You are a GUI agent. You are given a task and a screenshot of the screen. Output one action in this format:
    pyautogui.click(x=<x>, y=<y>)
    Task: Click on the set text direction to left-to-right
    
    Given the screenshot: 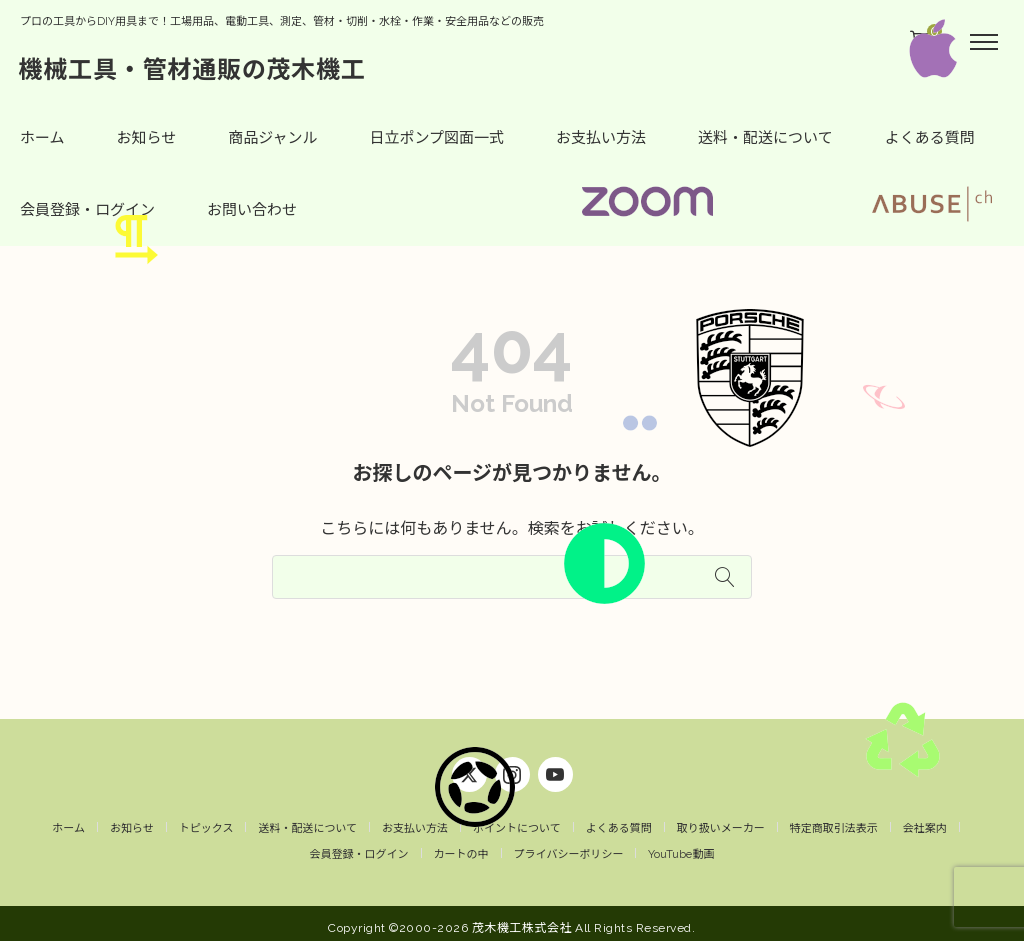 What is the action you would take?
    pyautogui.click(x=134, y=239)
    